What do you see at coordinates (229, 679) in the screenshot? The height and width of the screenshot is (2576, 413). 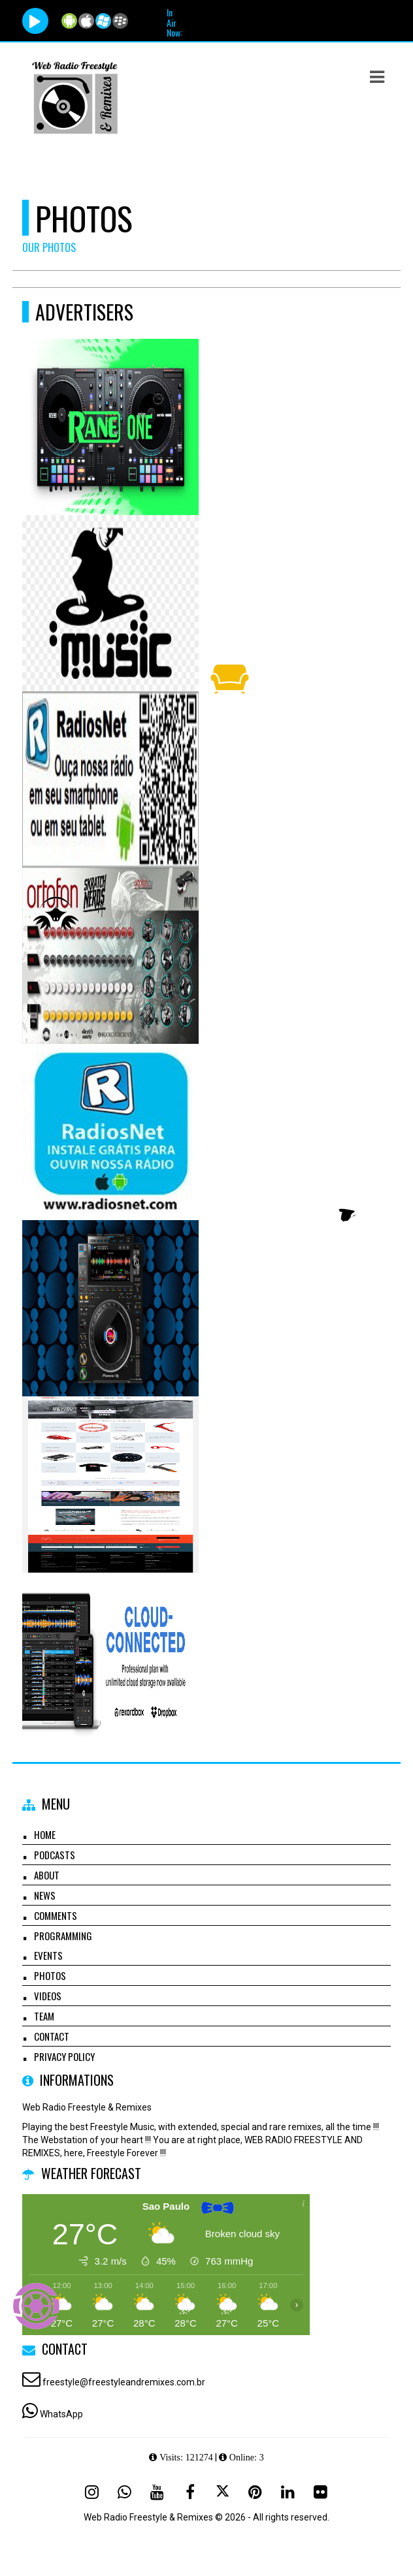 I see `browse furniture or home decor items` at bounding box center [229, 679].